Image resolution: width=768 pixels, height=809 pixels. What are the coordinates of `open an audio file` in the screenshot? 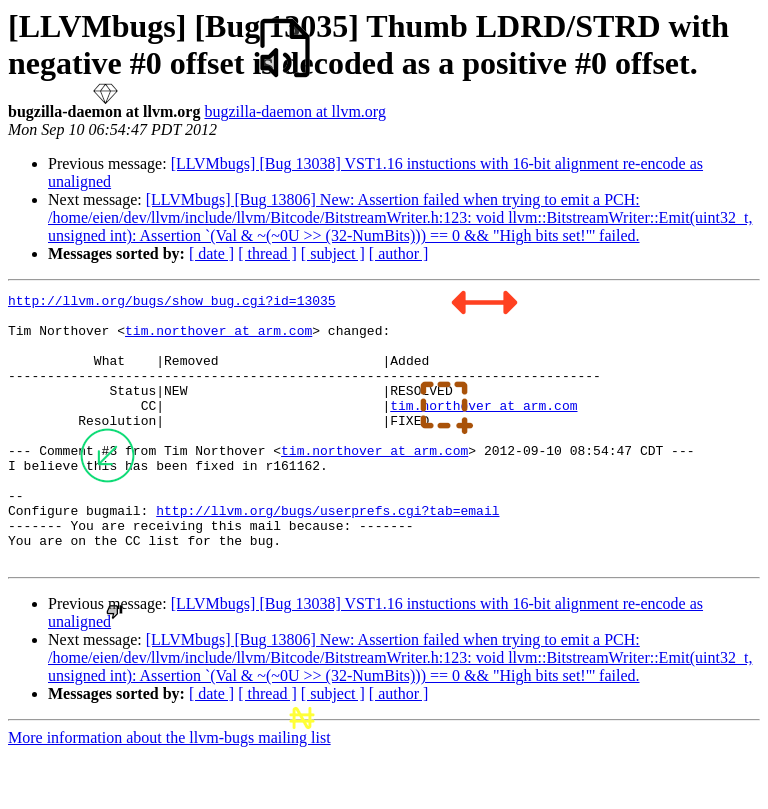 It's located at (285, 48).